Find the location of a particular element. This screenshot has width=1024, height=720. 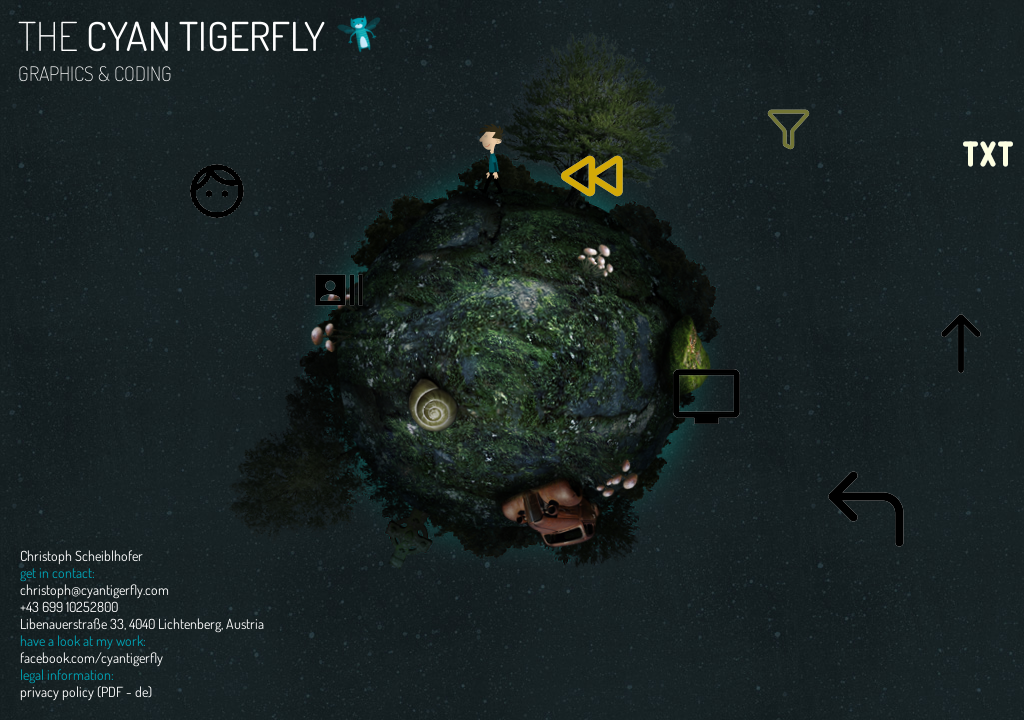

go back to the previous screen is located at coordinates (866, 509).